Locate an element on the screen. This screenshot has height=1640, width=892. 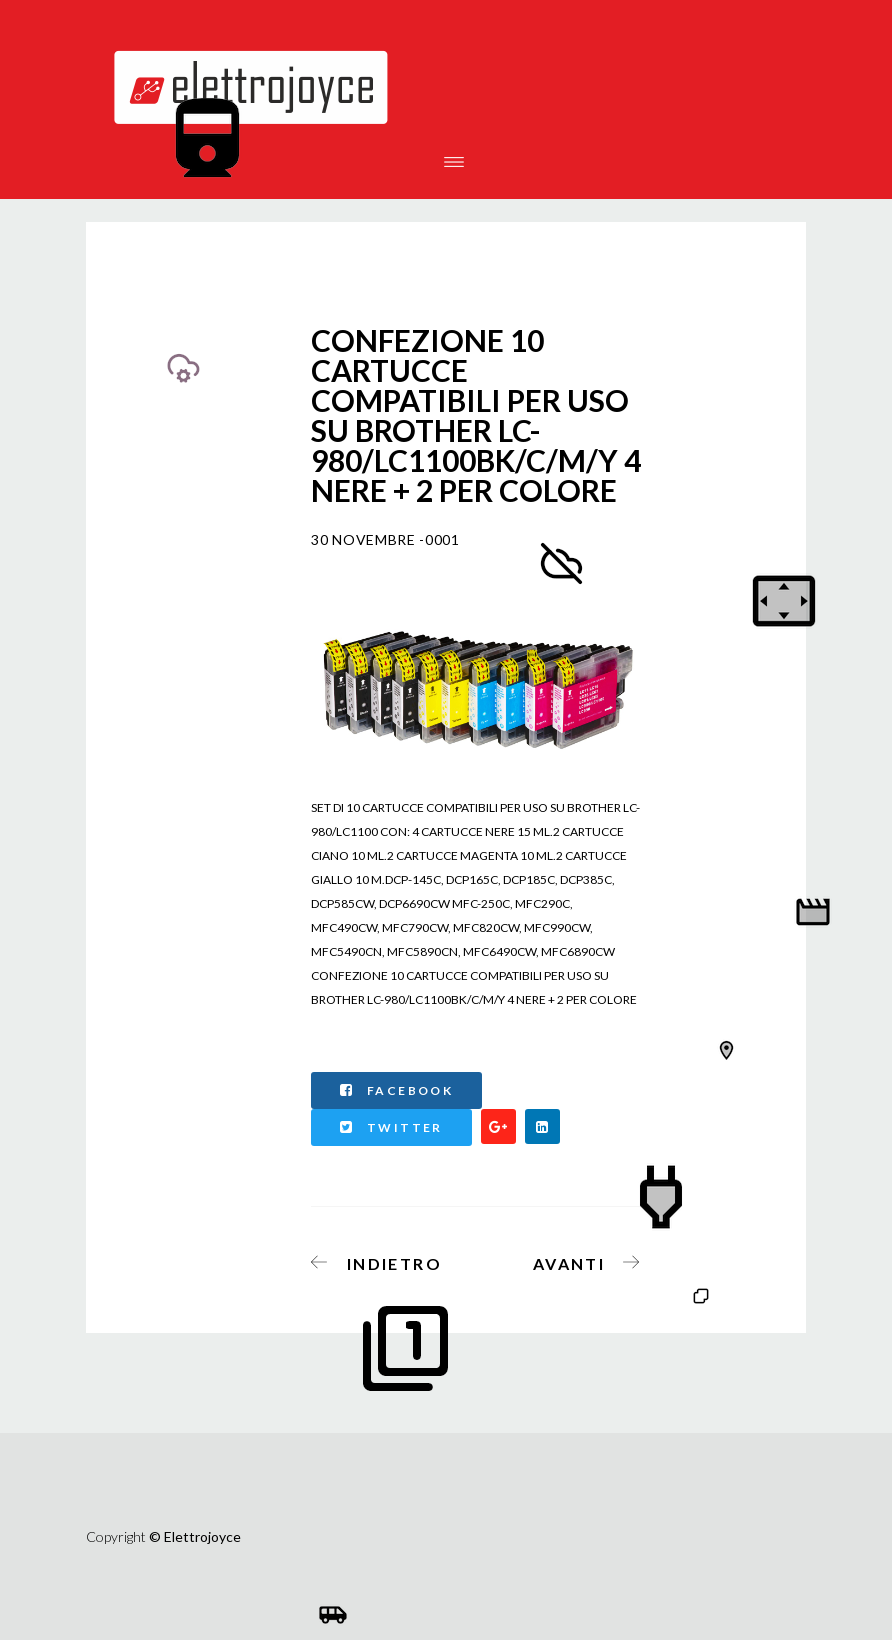
indicates first item in a numbered series or gallery is located at coordinates (405, 1348).